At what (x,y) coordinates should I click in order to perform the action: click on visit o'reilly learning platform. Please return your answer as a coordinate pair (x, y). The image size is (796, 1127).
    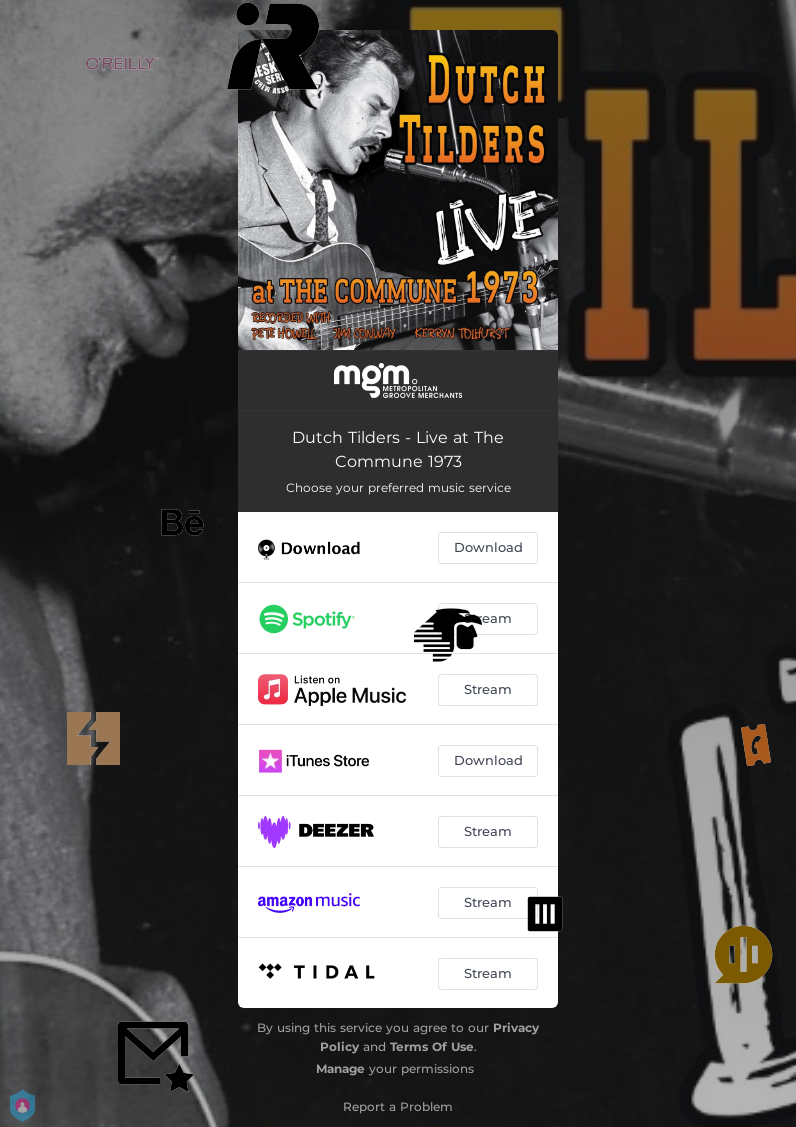
    Looking at the image, I should click on (122, 63).